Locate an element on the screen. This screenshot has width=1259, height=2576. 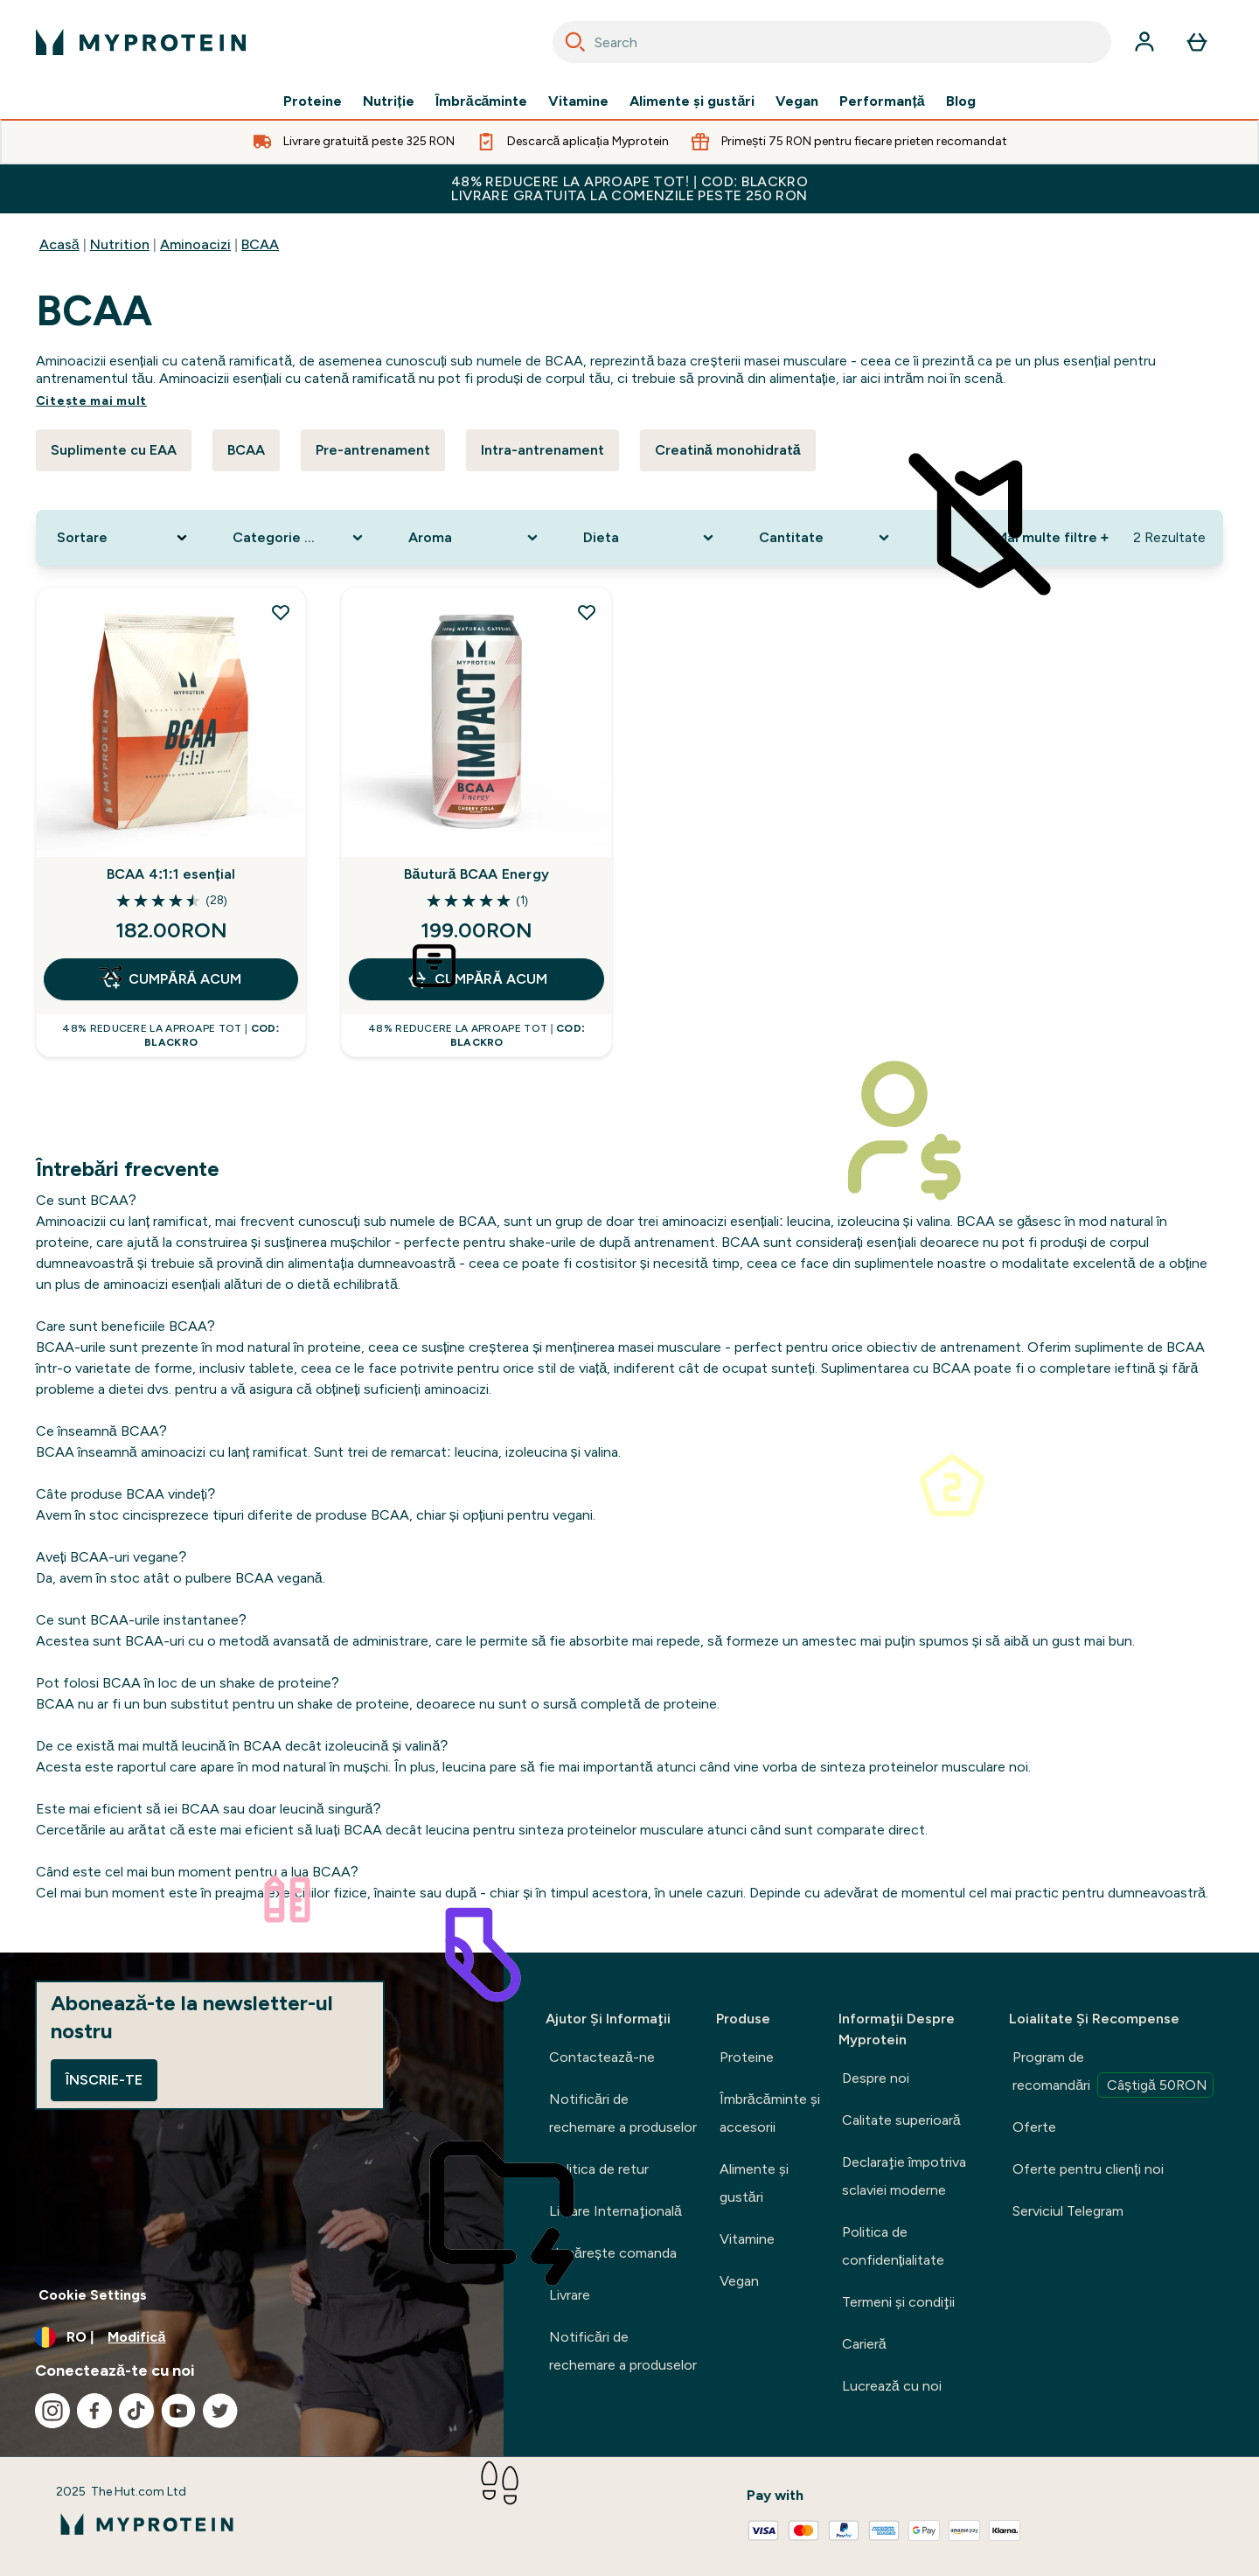
view clothing or apparel category is located at coordinates (483, 1954).